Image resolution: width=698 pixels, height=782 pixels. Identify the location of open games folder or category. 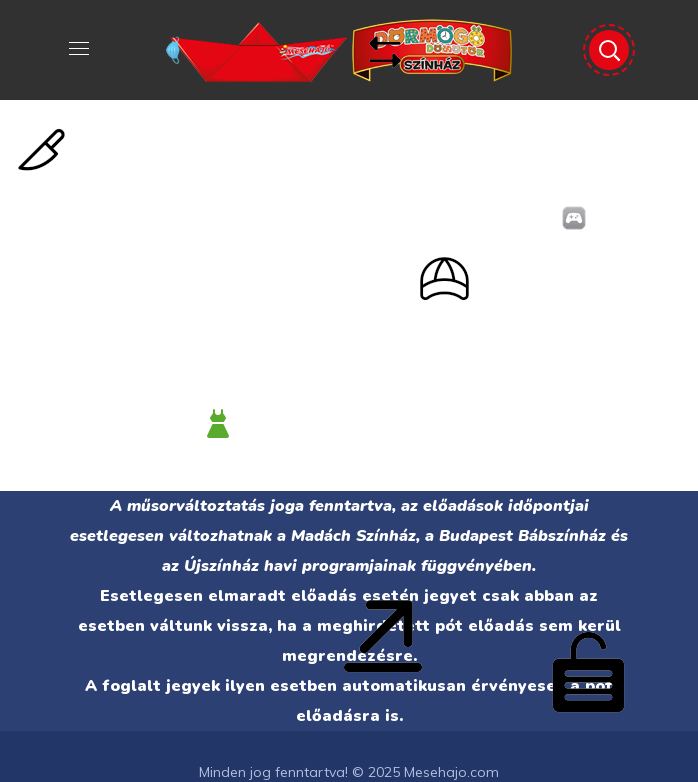
(574, 218).